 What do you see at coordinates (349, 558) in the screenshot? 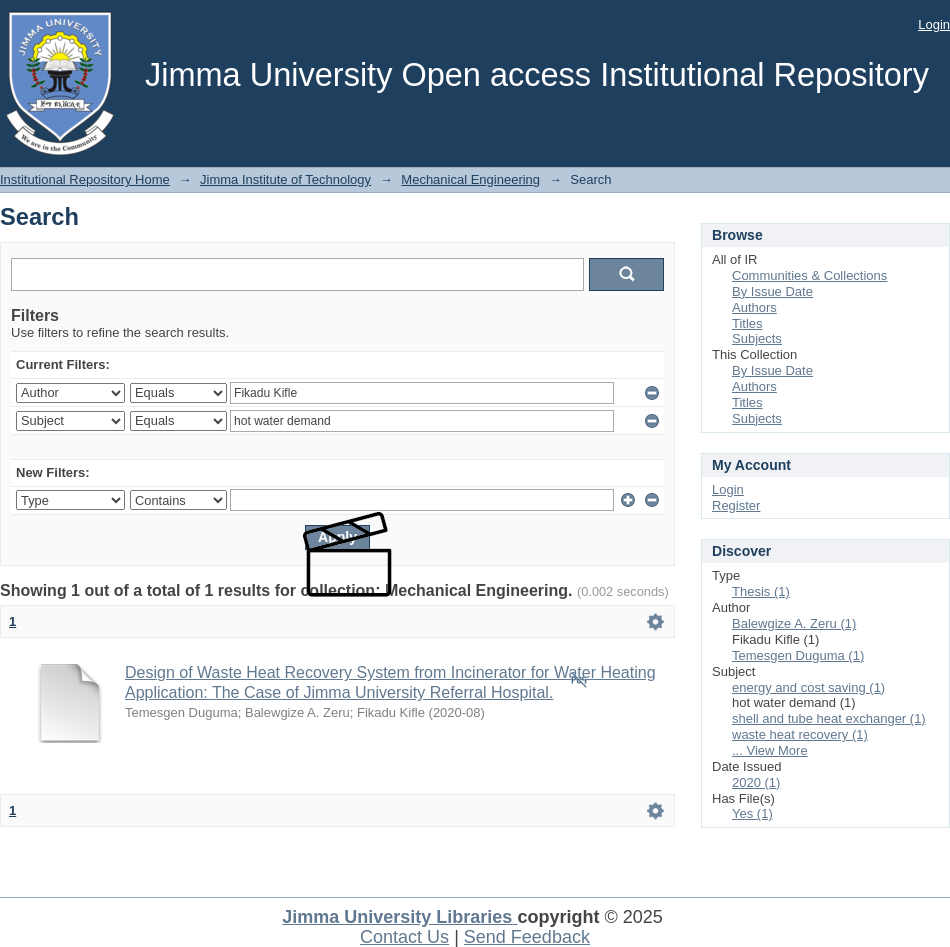
I see `access video or movie content` at bounding box center [349, 558].